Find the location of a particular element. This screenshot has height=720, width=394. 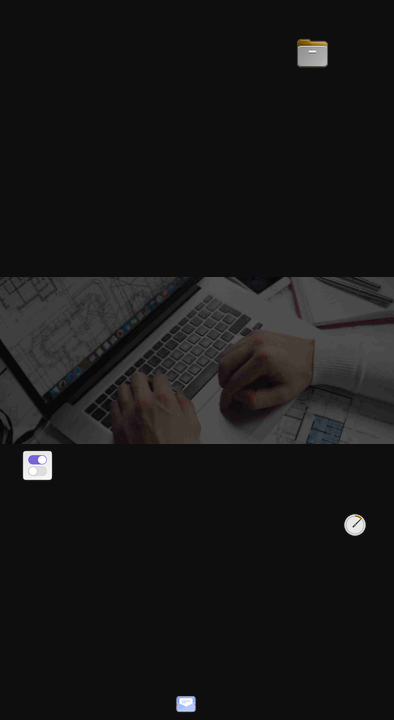

open system profiler application is located at coordinates (355, 525).